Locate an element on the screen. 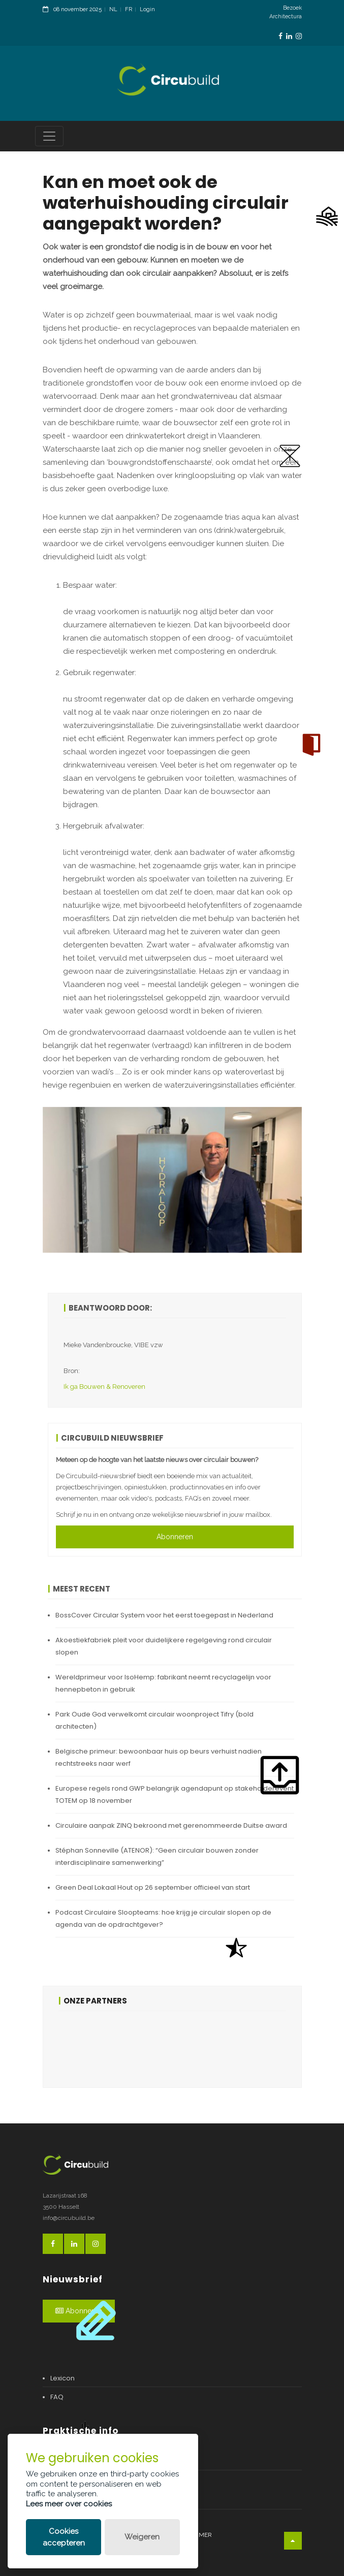 The height and width of the screenshot is (2576, 344). view analytics or statistics is located at coordinates (85, 2425).